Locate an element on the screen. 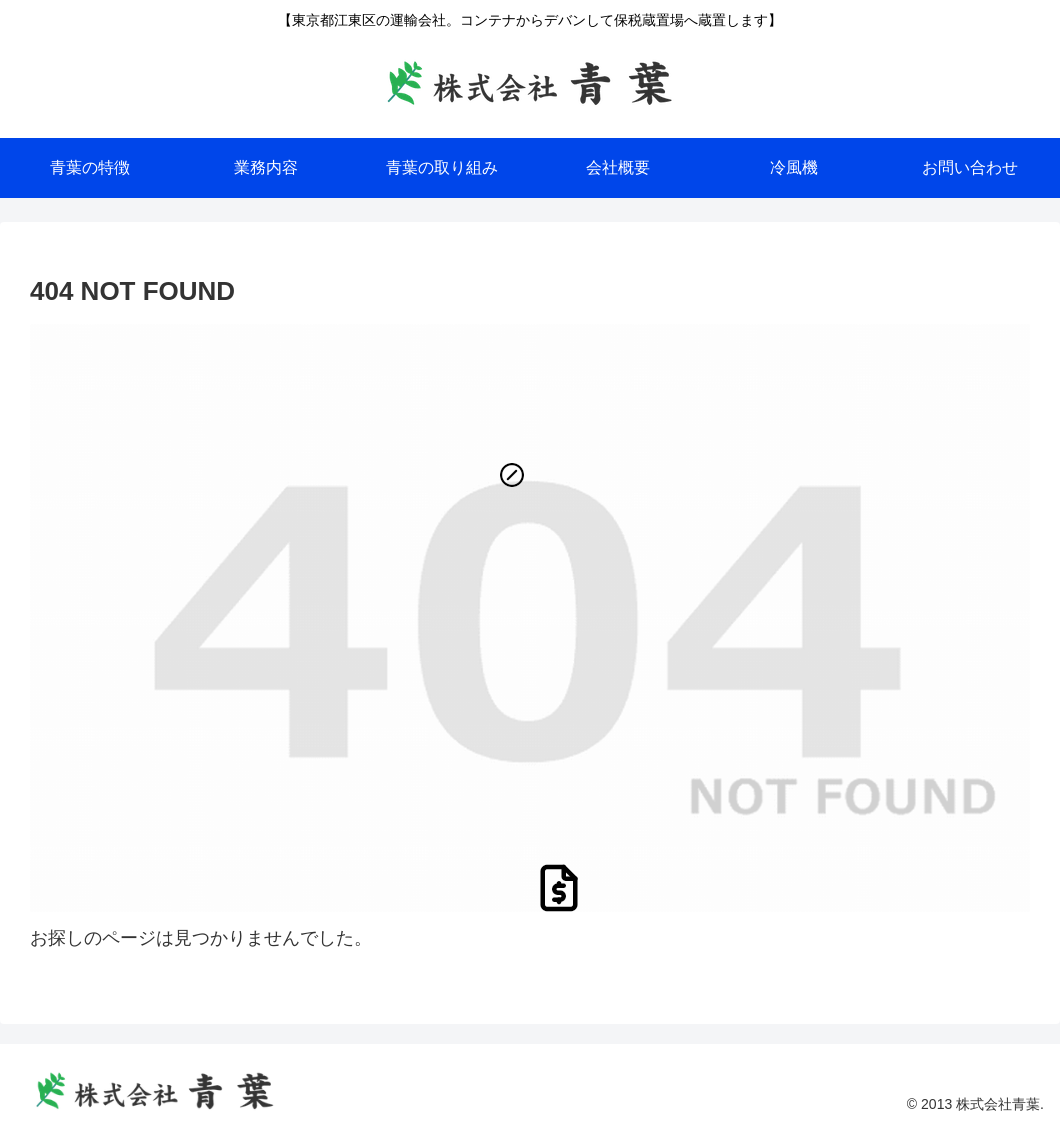  skip this item or step is located at coordinates (512, 475).